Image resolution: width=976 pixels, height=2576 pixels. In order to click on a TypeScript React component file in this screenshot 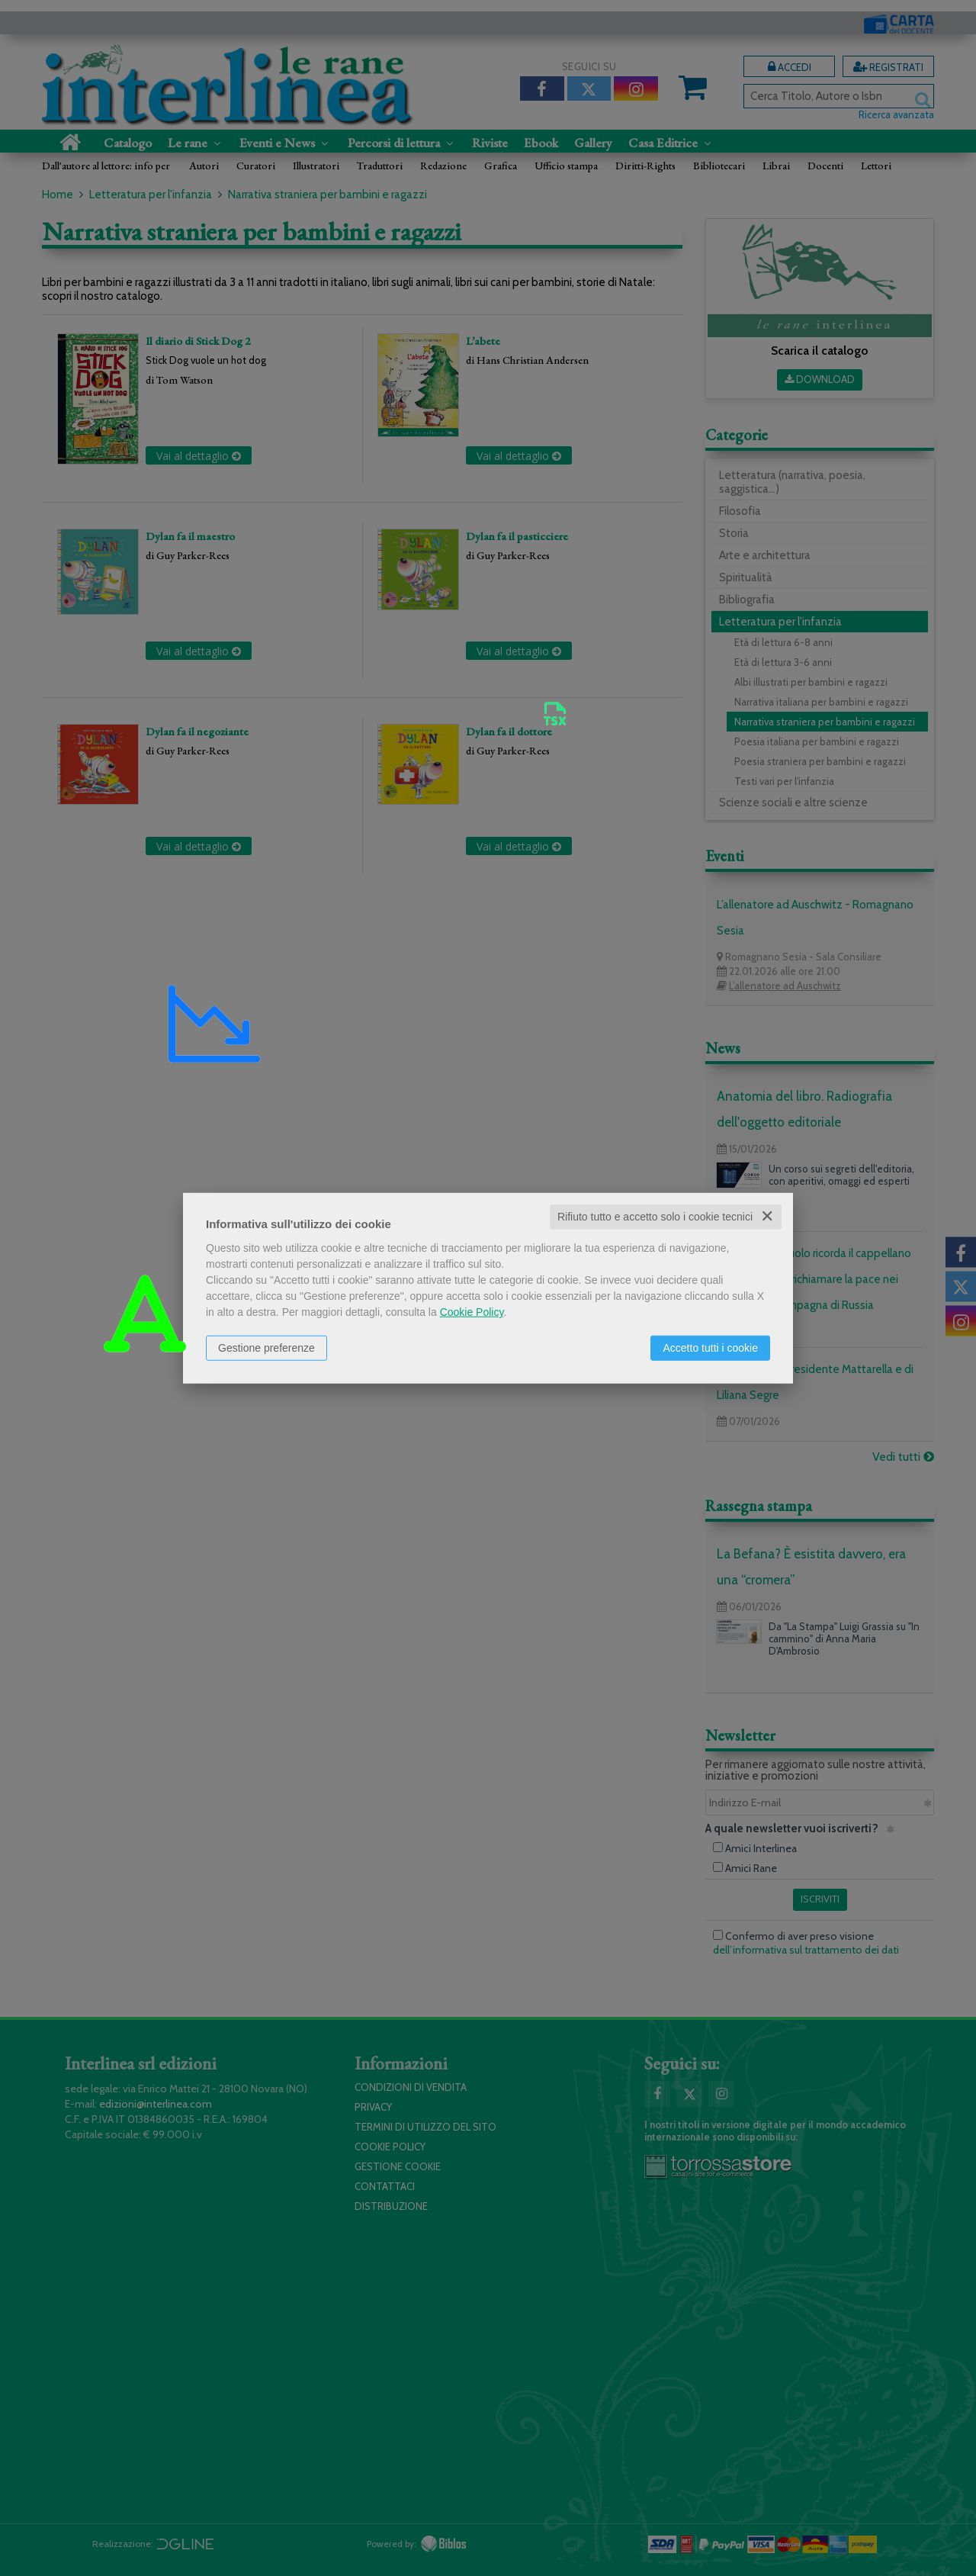, I will do `click(555, 715)`.